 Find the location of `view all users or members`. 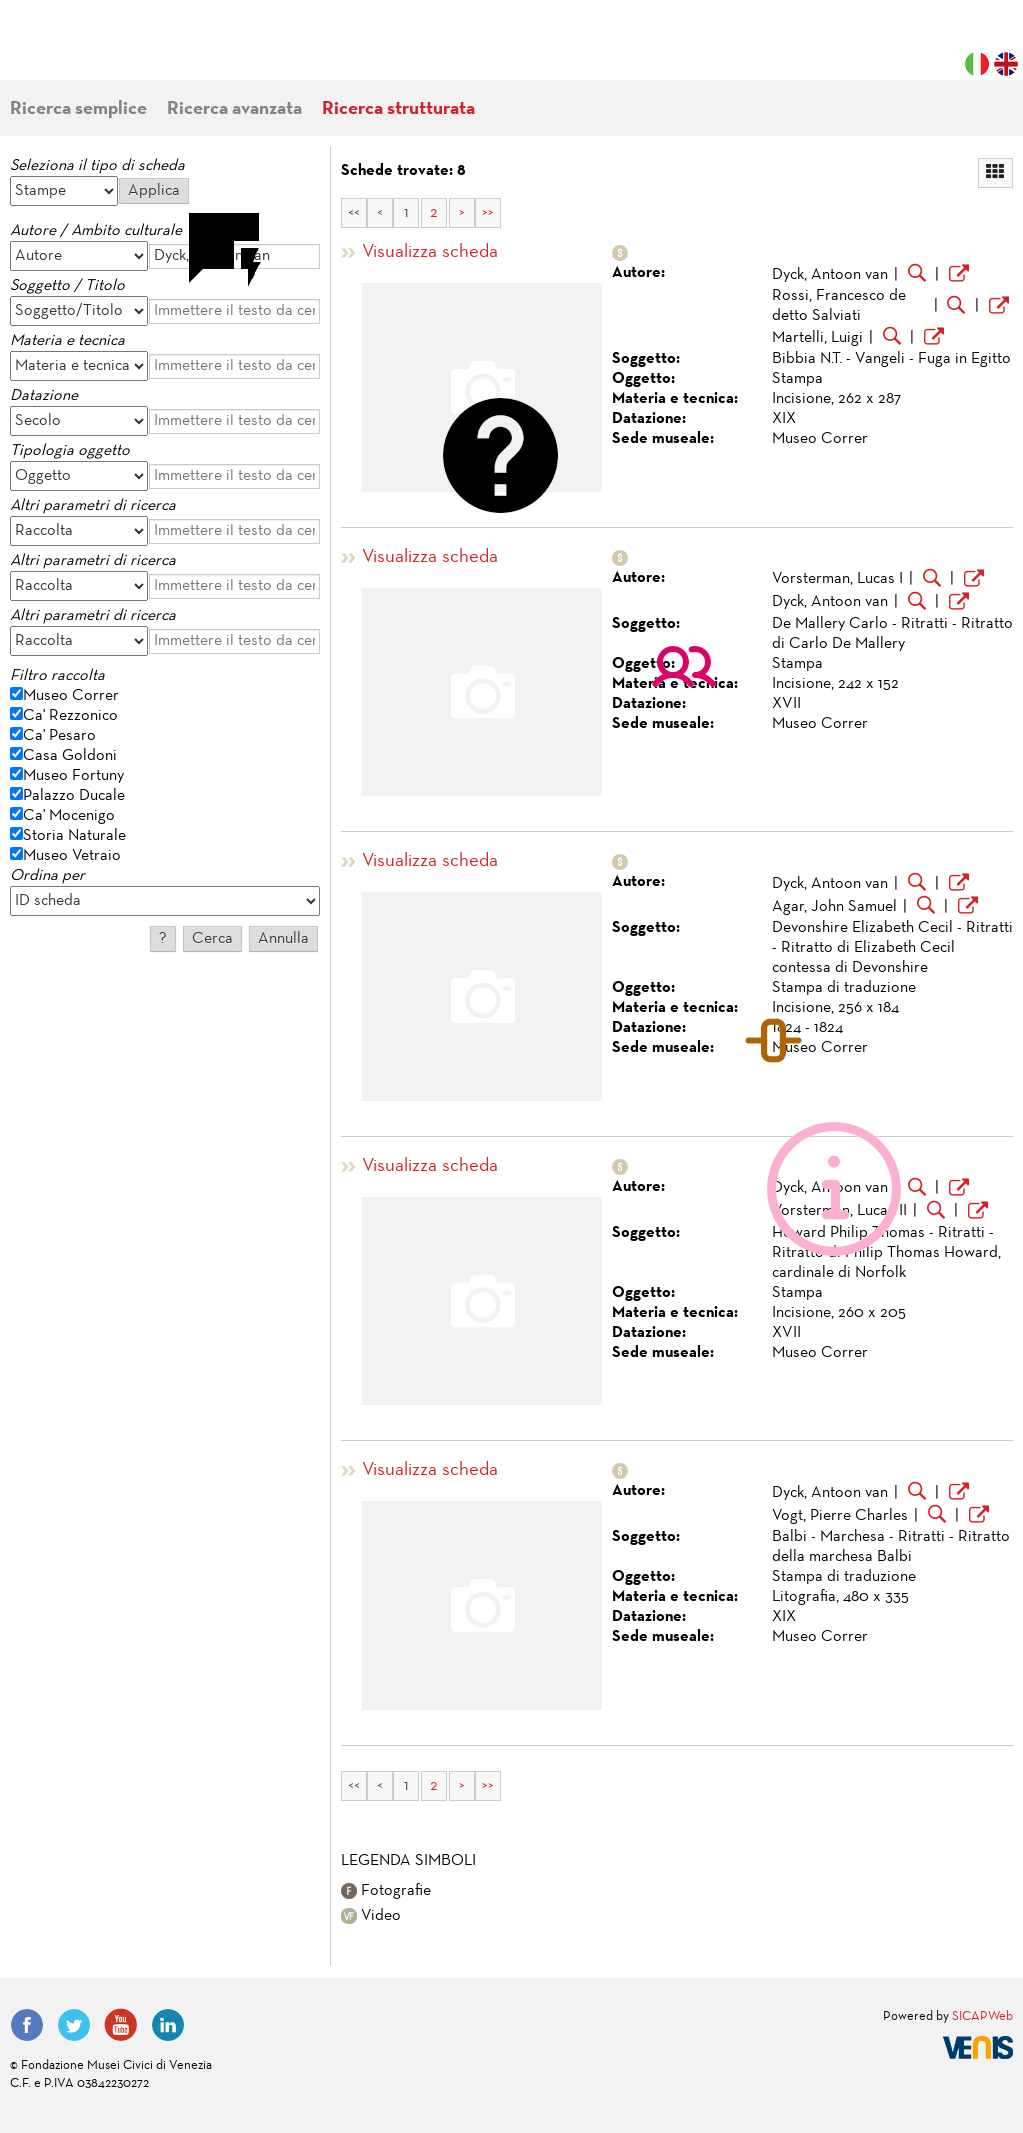

view all users or members is located at coordinates (684, 667).